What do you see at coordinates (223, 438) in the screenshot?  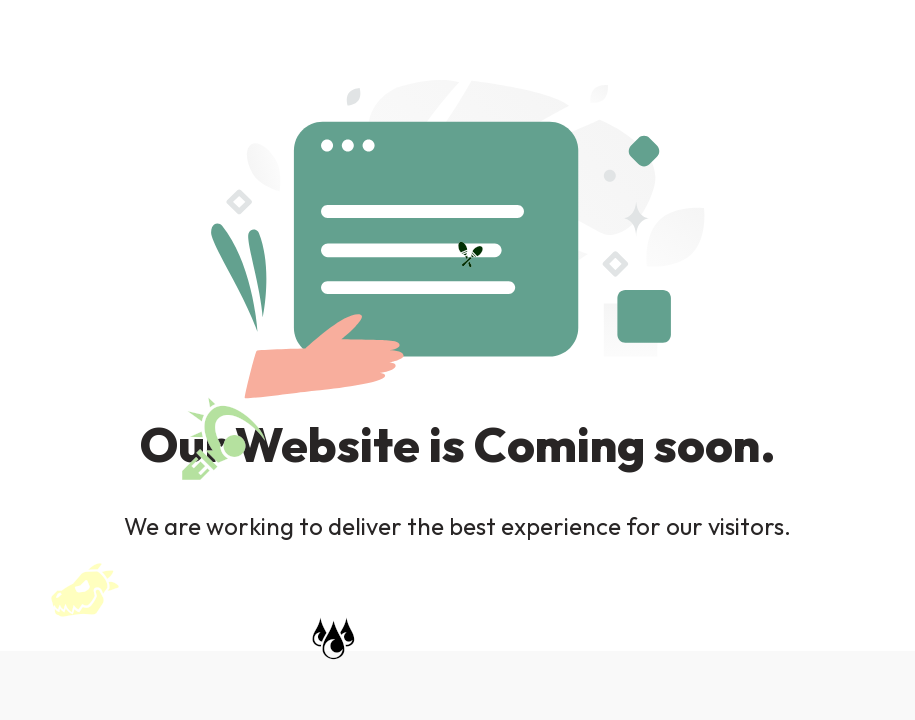 I see `equip a magic staff or wand` at bounding box center [223, 438].